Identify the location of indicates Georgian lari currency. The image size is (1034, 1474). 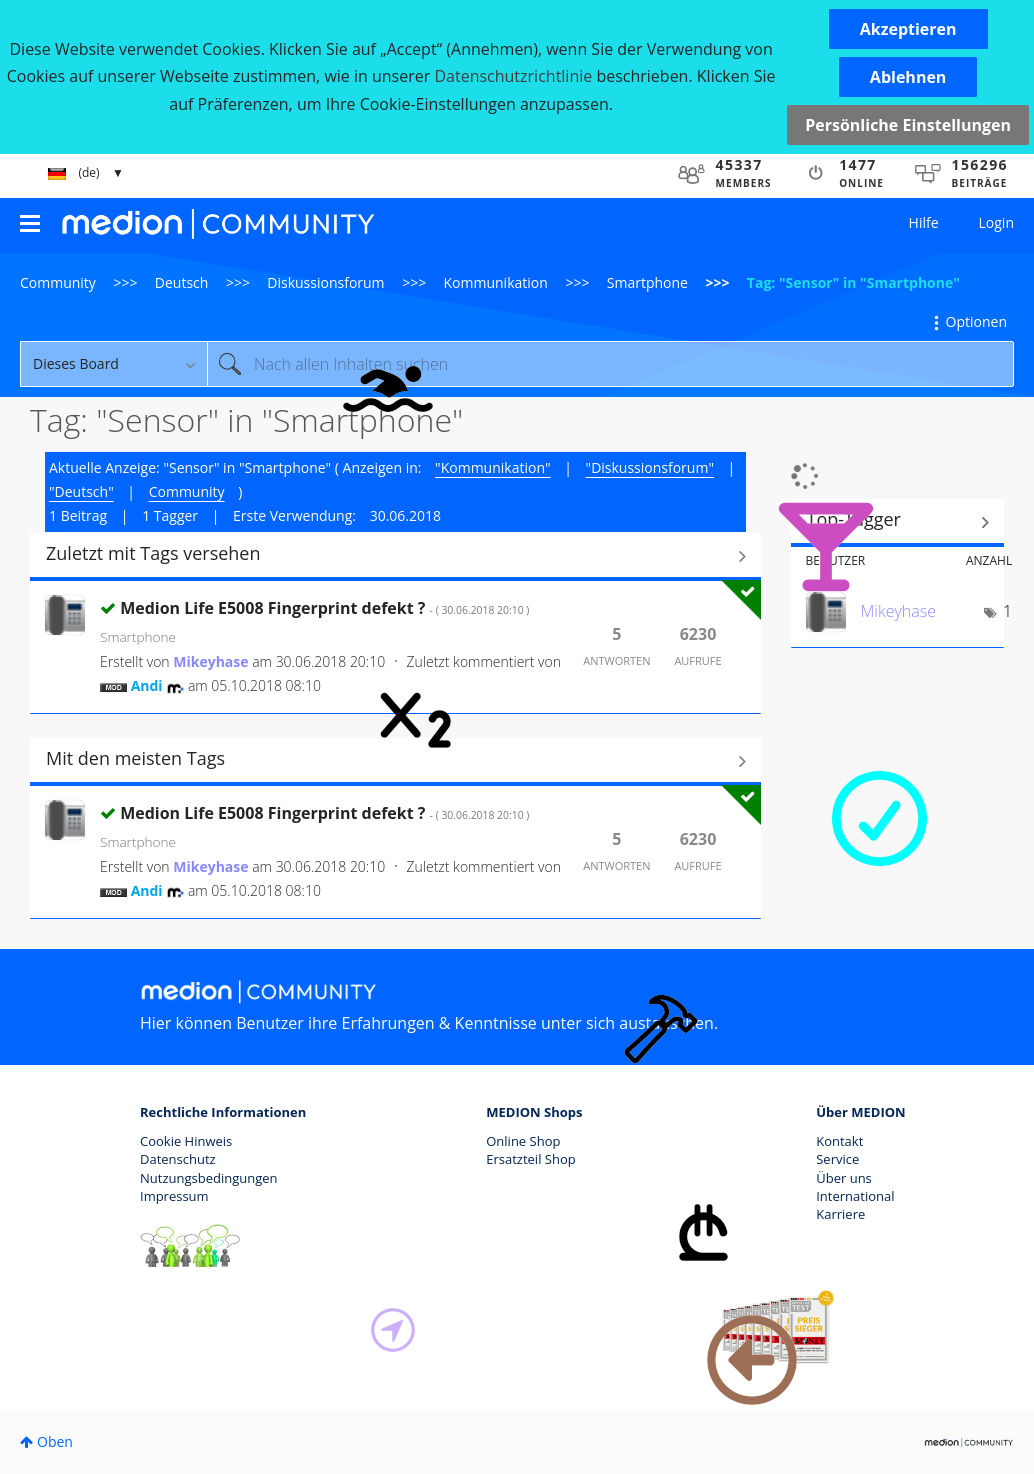
(703, 1236).